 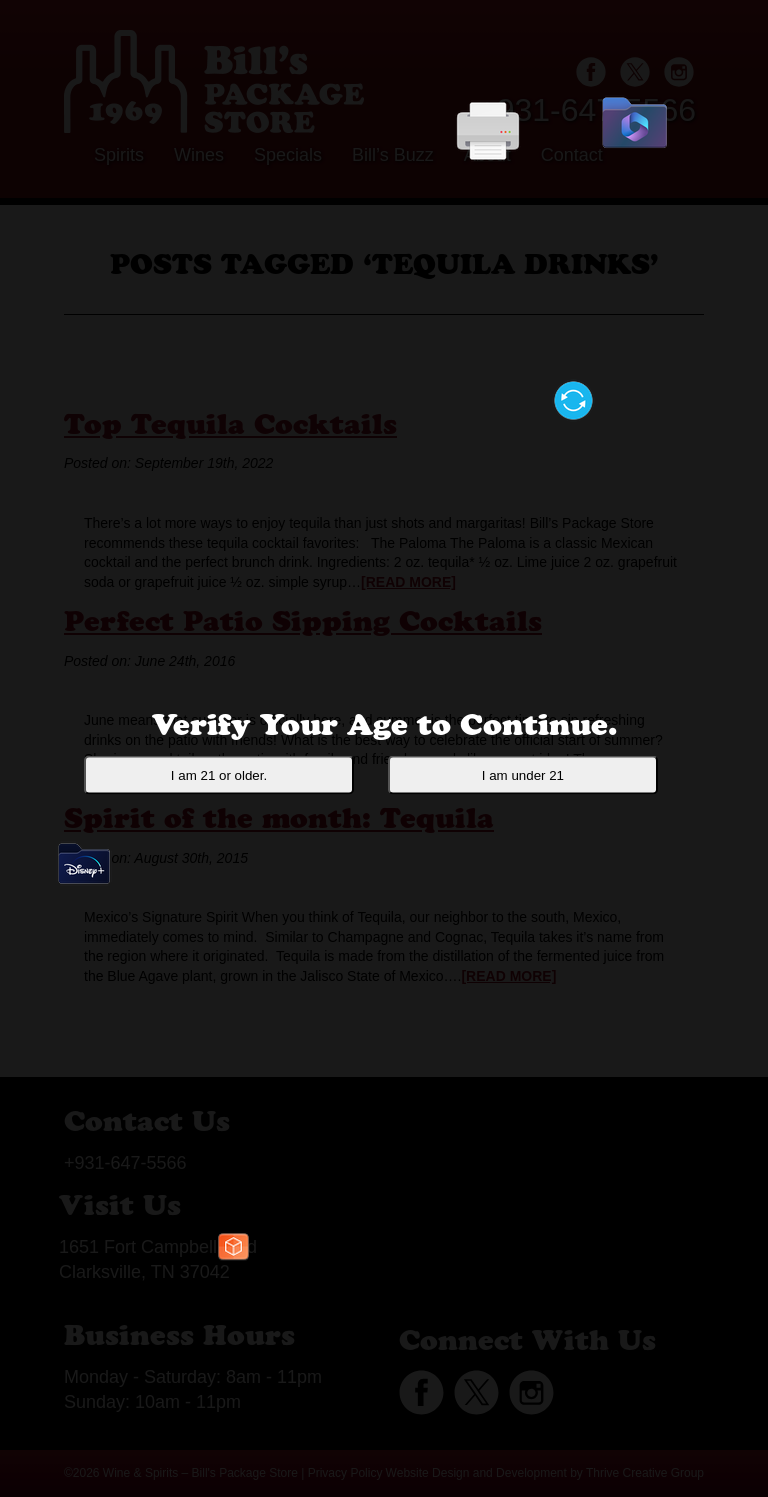 What do you see at coordinates (233, 1245) in the screenshot?
I see `open an STL 3D model file` at bounding box center [233, 1245].